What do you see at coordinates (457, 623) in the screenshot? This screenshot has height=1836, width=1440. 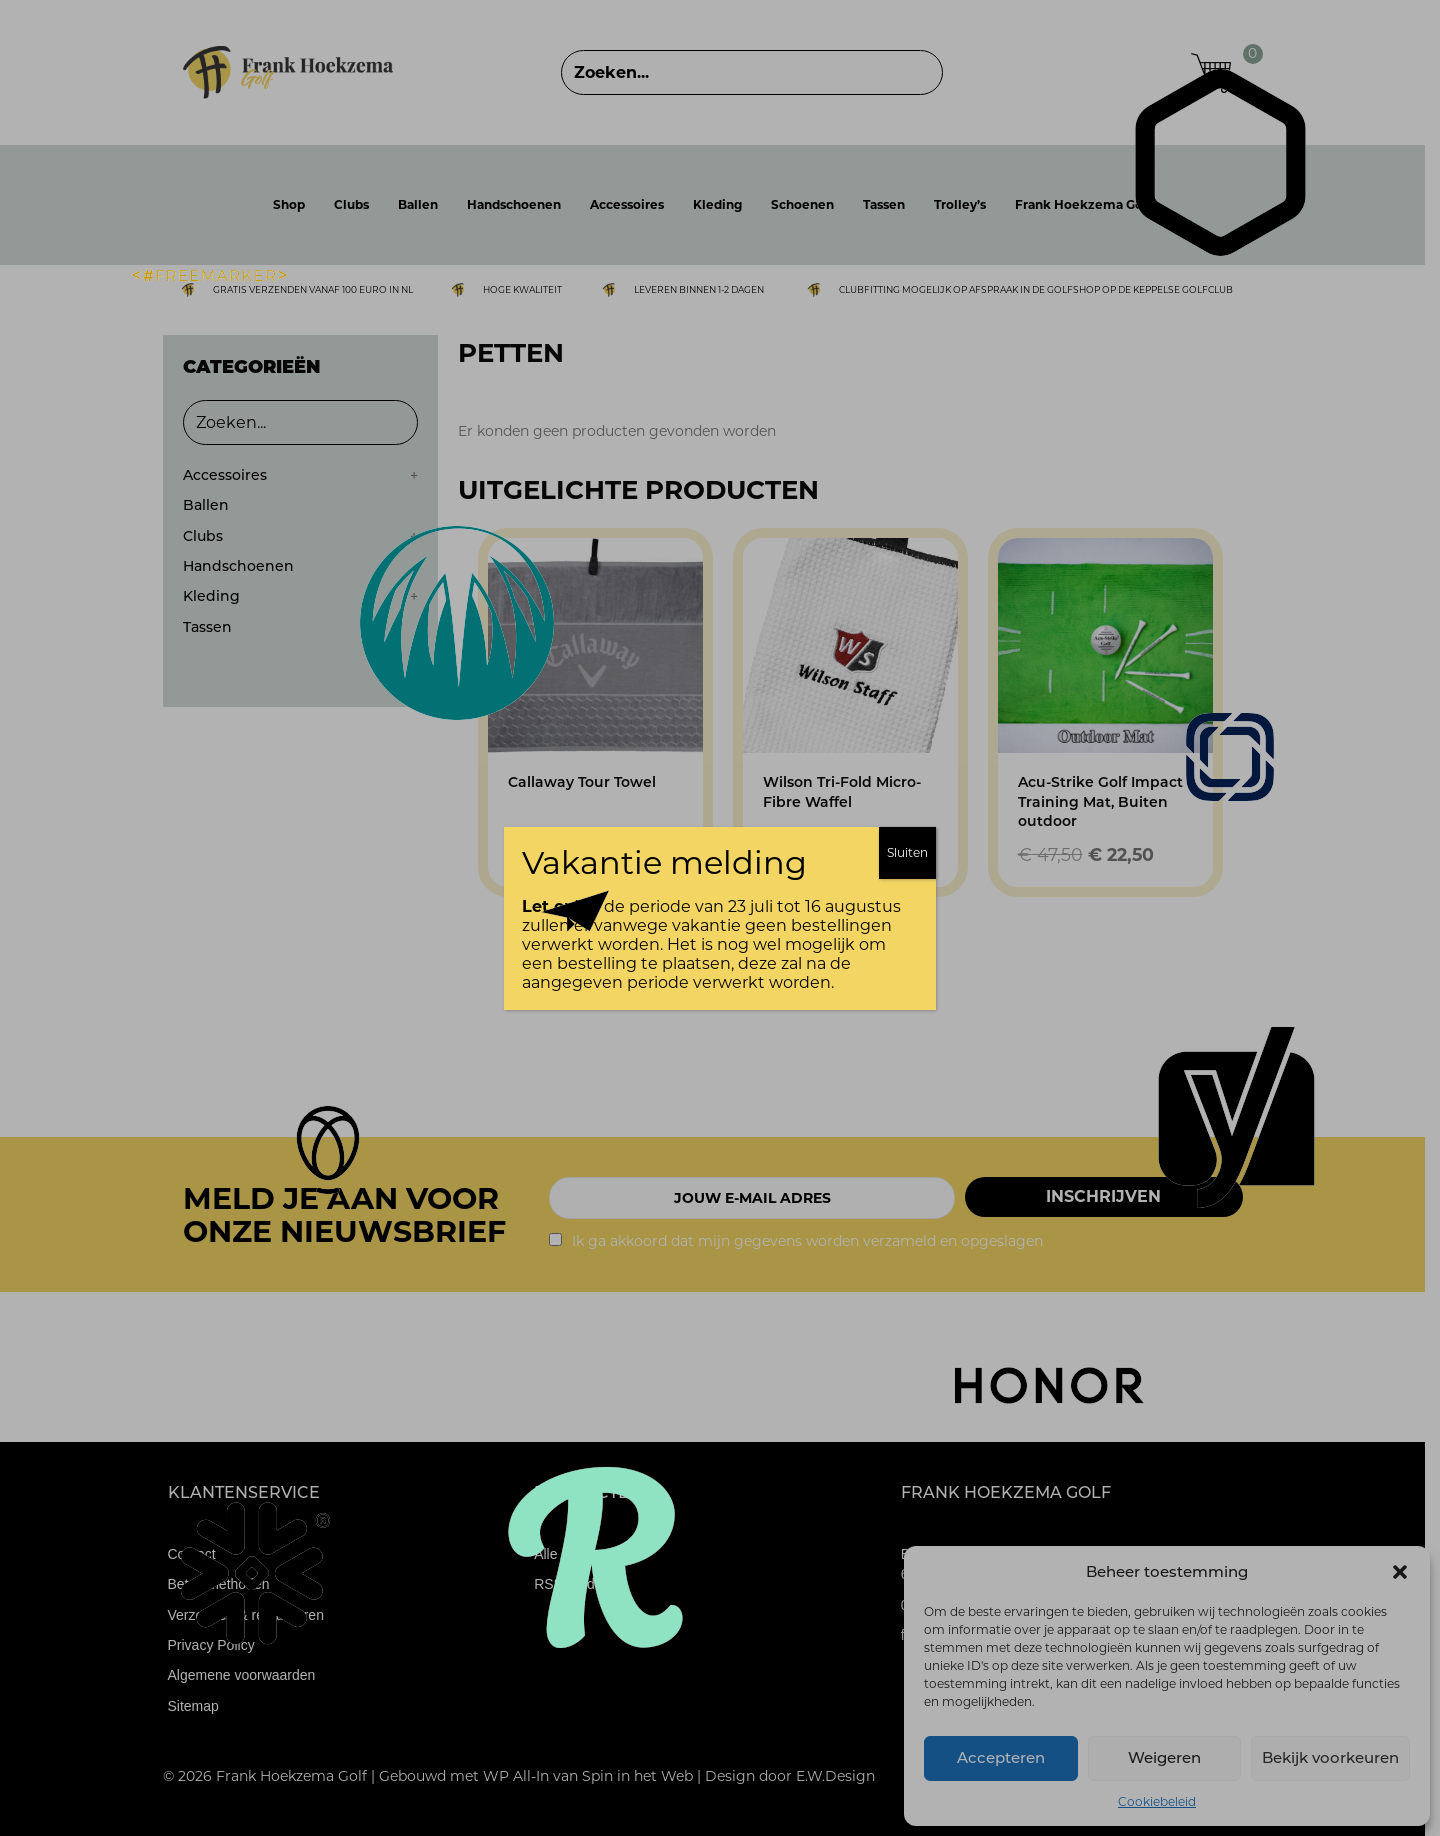 I see `open BitComet torrent client` at bounding box center [457, 623].